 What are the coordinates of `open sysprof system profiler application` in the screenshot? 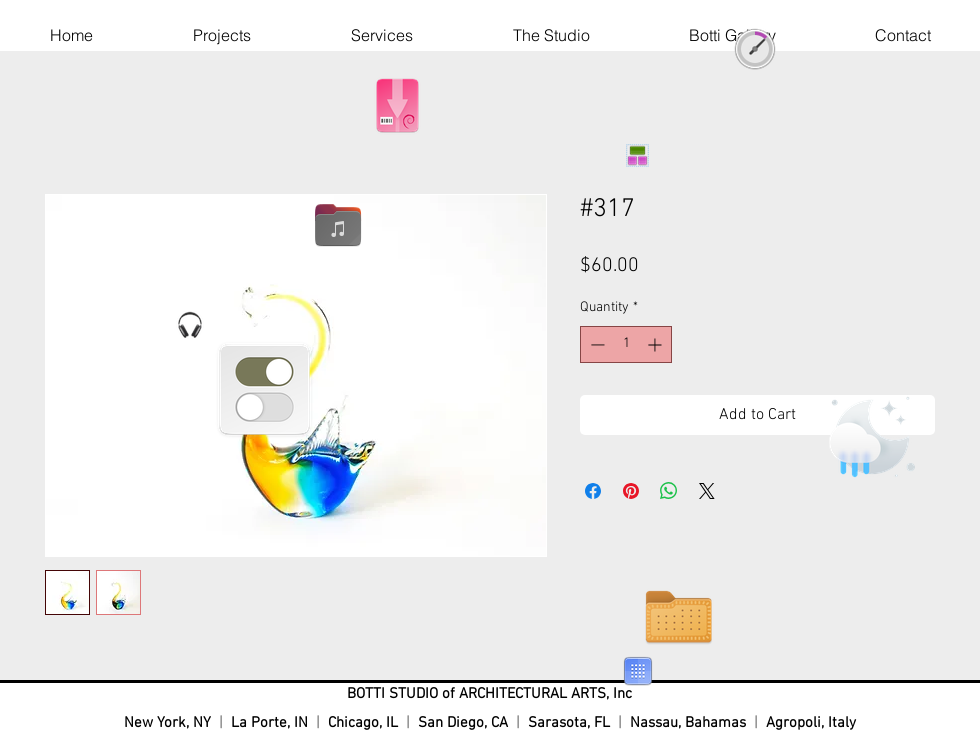 It's located at (755, 49).